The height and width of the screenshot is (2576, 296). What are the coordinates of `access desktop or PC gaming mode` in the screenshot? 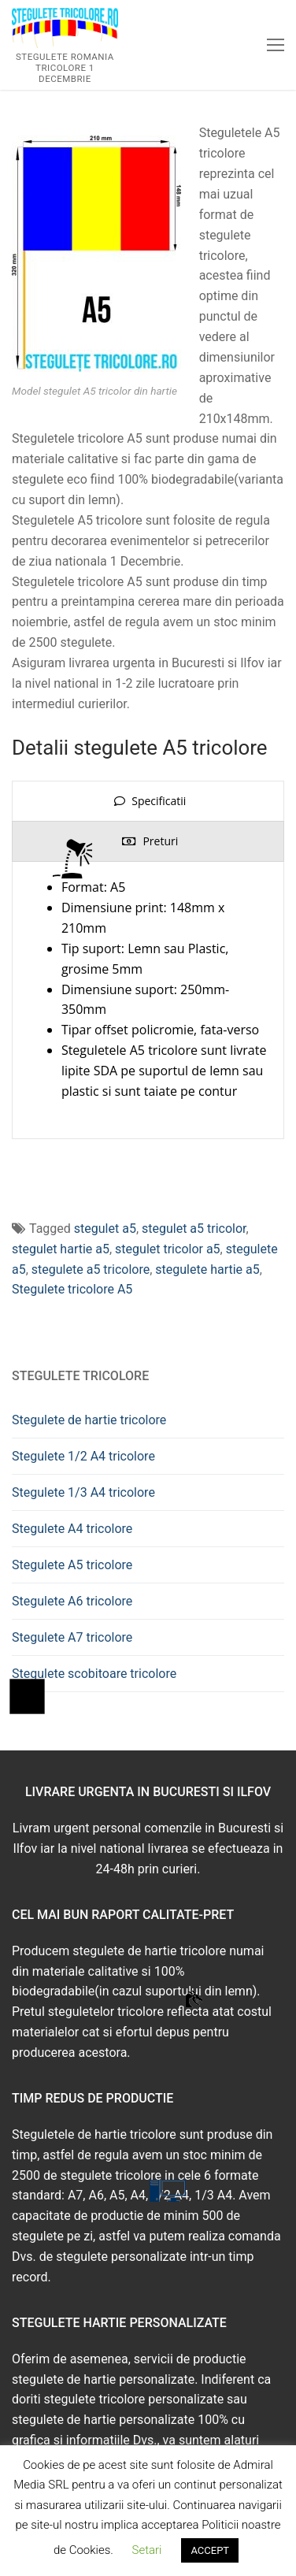 It's located at (168, 2191).